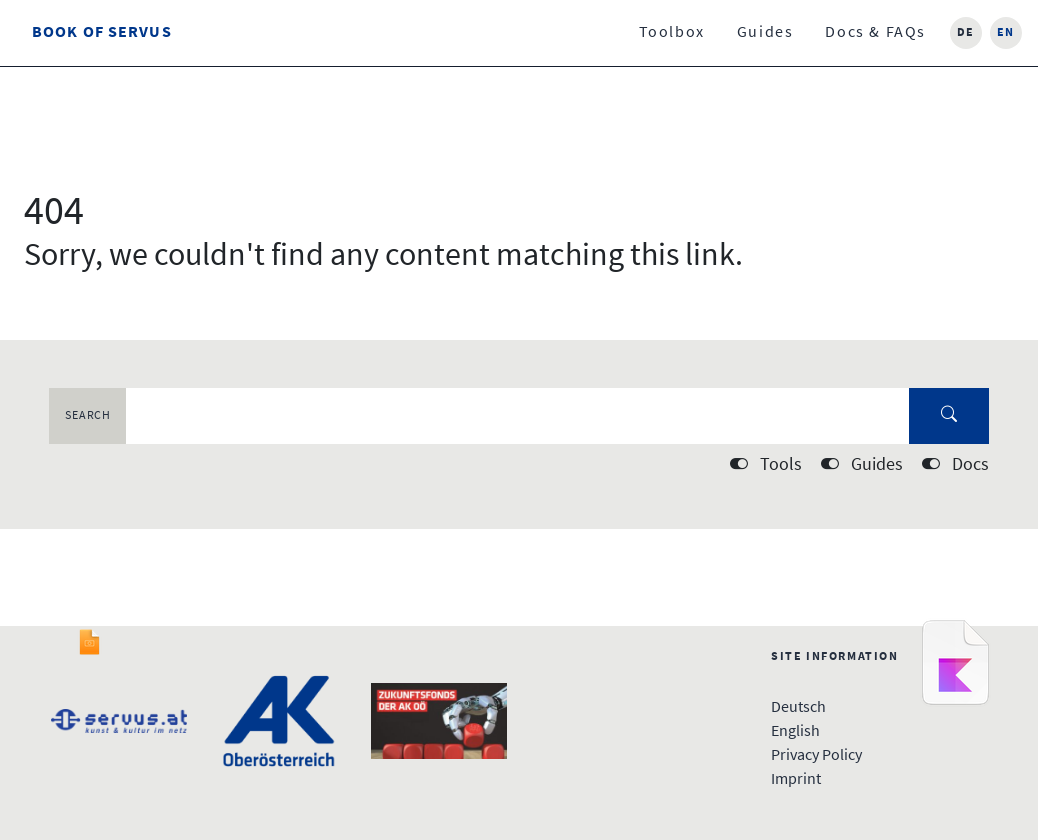 The width and height of the screenshot is (1038, 840). Describe the element at coordinates (955, 662) in the screenshot. I see `a kotlin source code file` at that location.